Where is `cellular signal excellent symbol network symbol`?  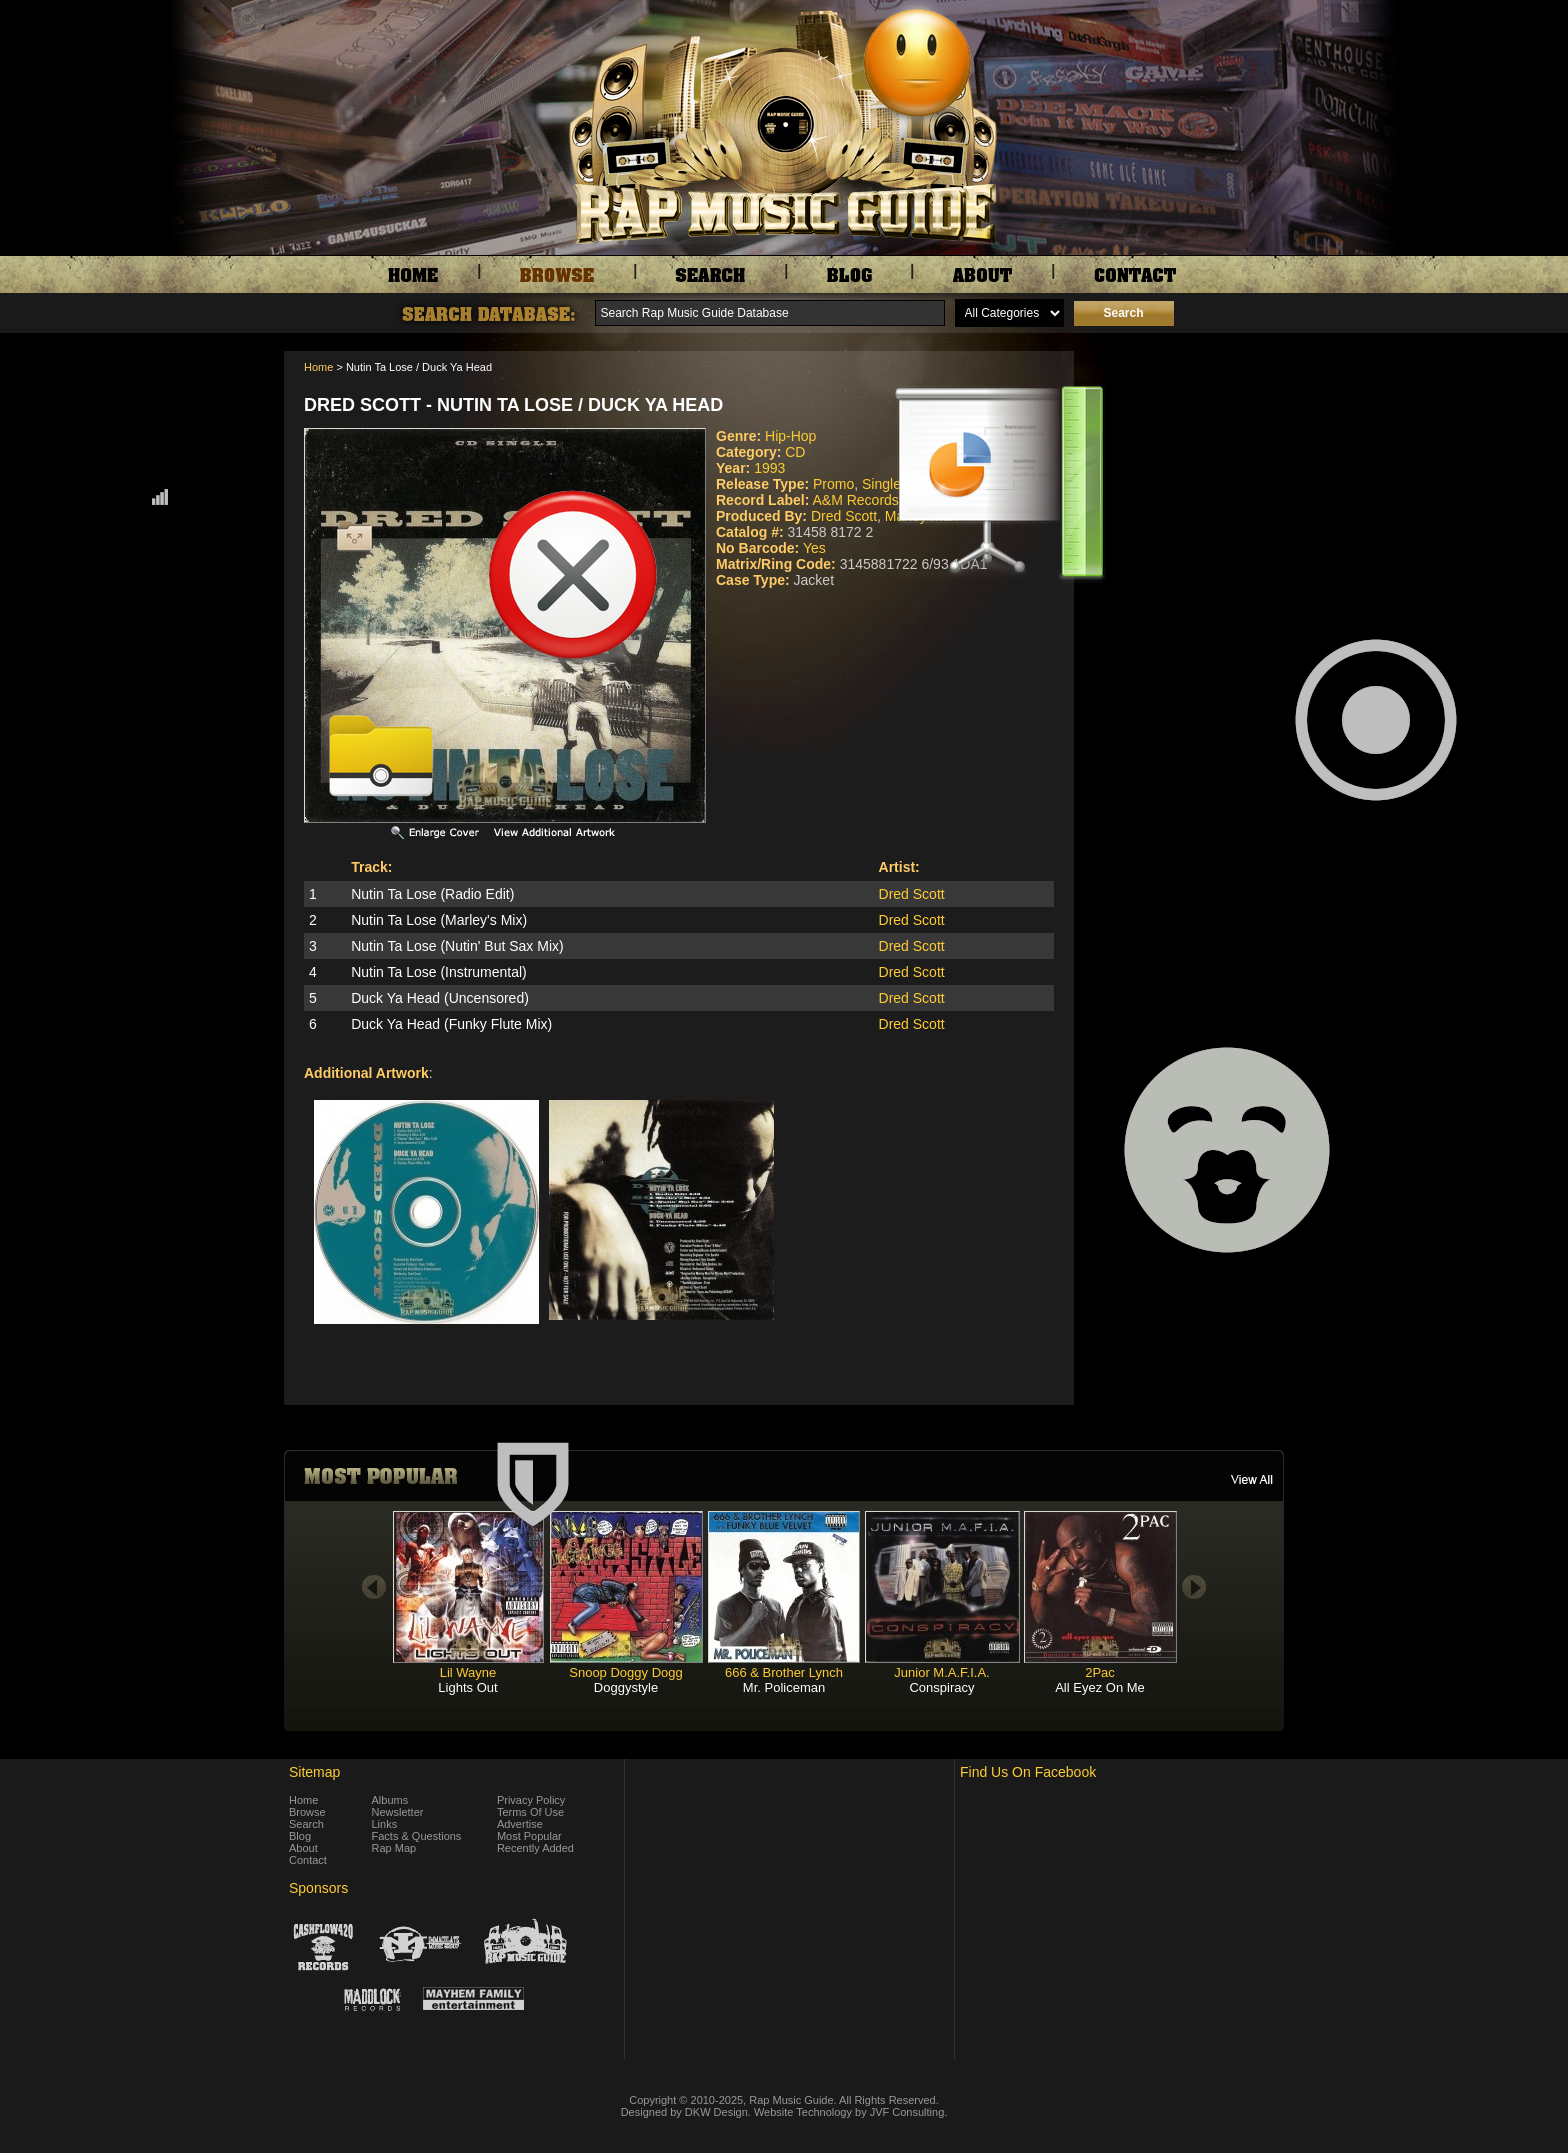 cellular signal excellent symbol network symbol is located at coordinates (160, 497).